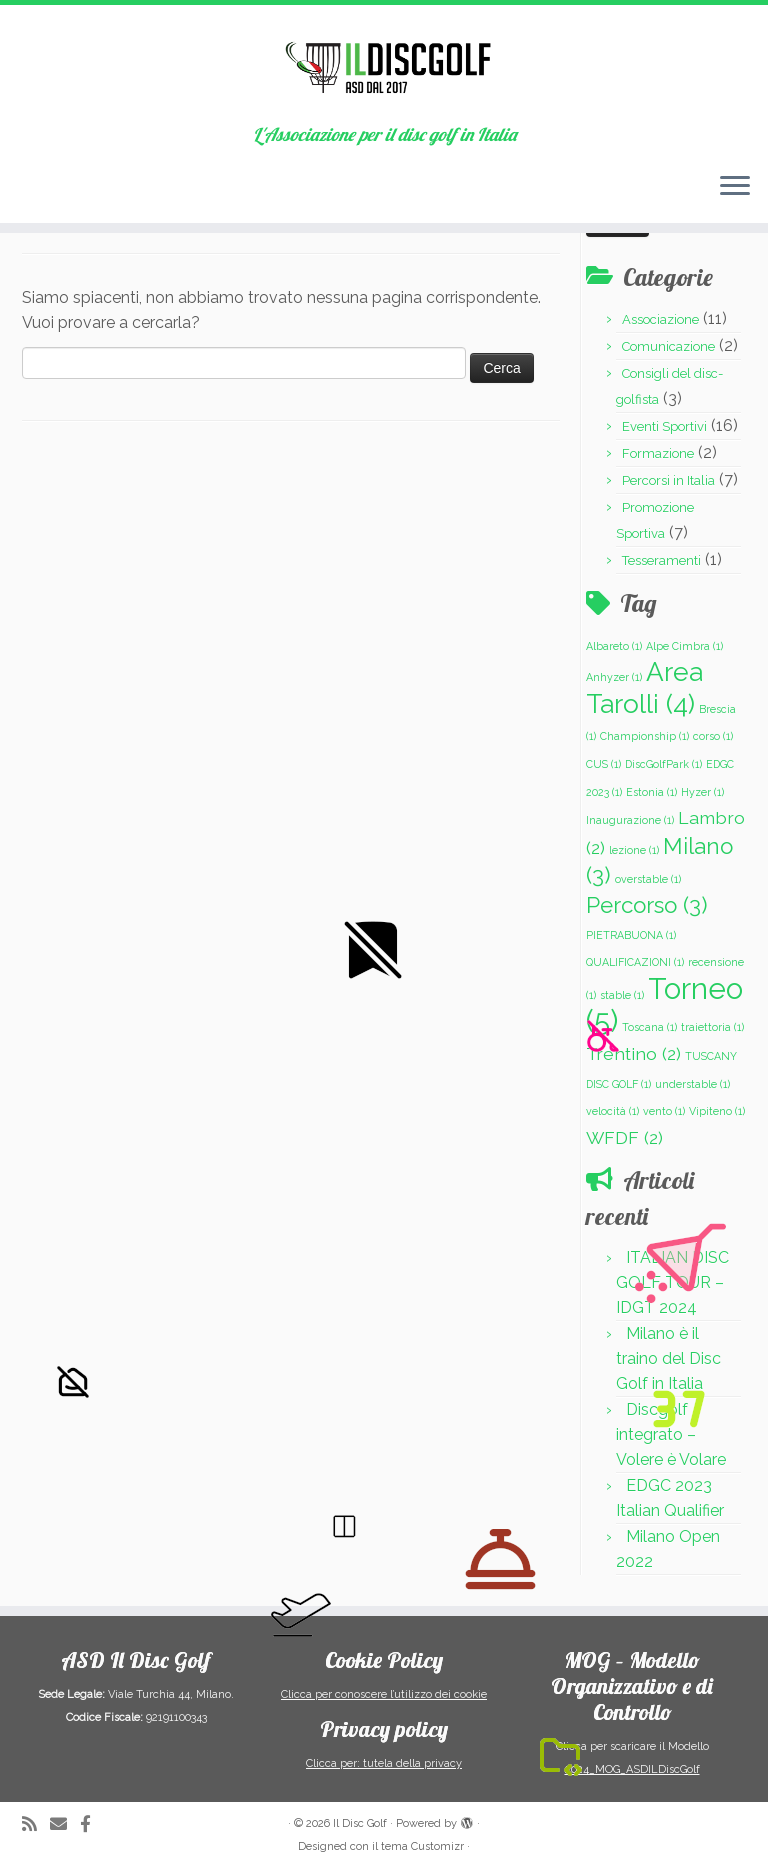  What do you see at coordinates (500, 1561) in the screenshot?
I see `ring for service or assistance` at bounding box center [500, 1561].